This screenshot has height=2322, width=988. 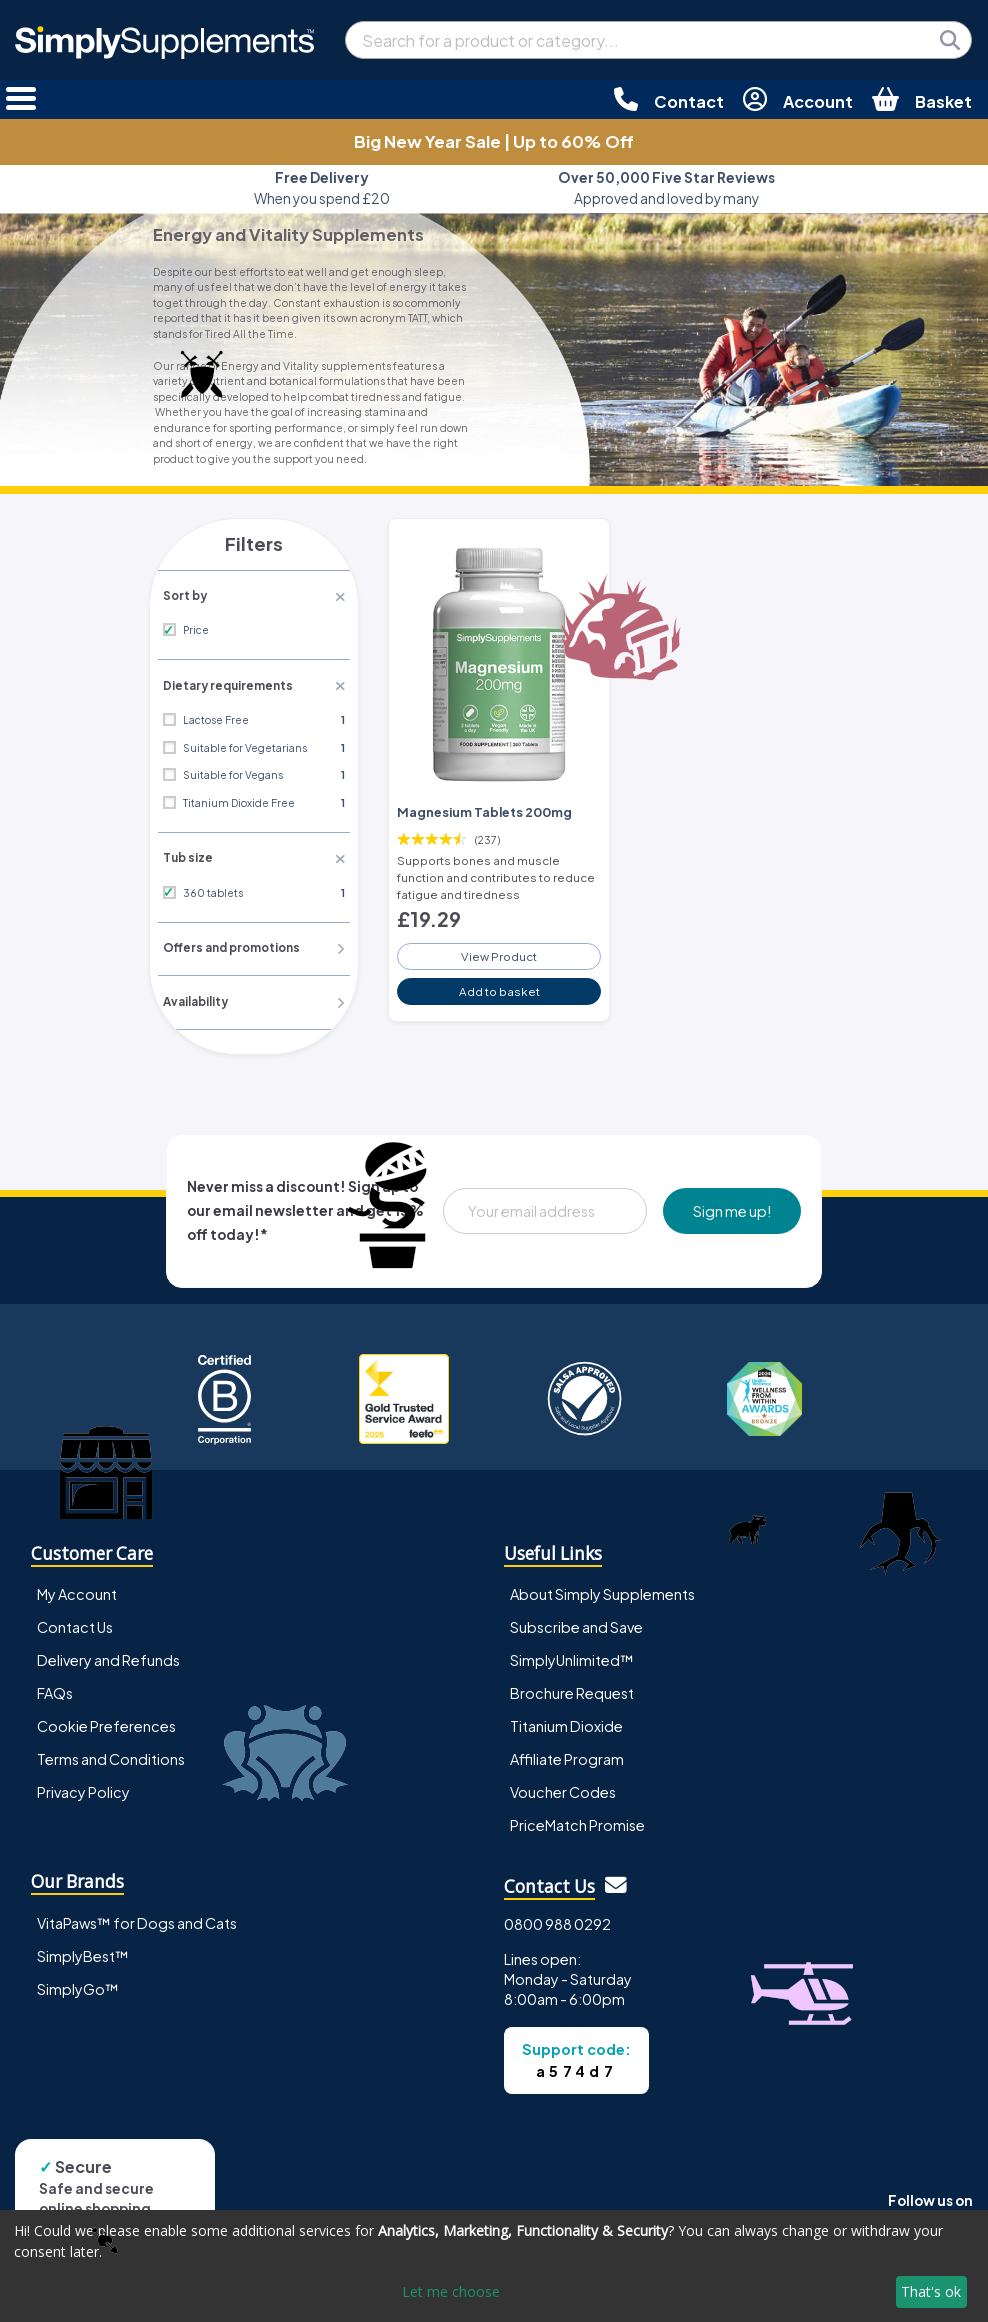 What do you see at coordinates (106, 1473) in the screenshot?
I see `open the in-game shop or store` at bounding box center [106, 1473].